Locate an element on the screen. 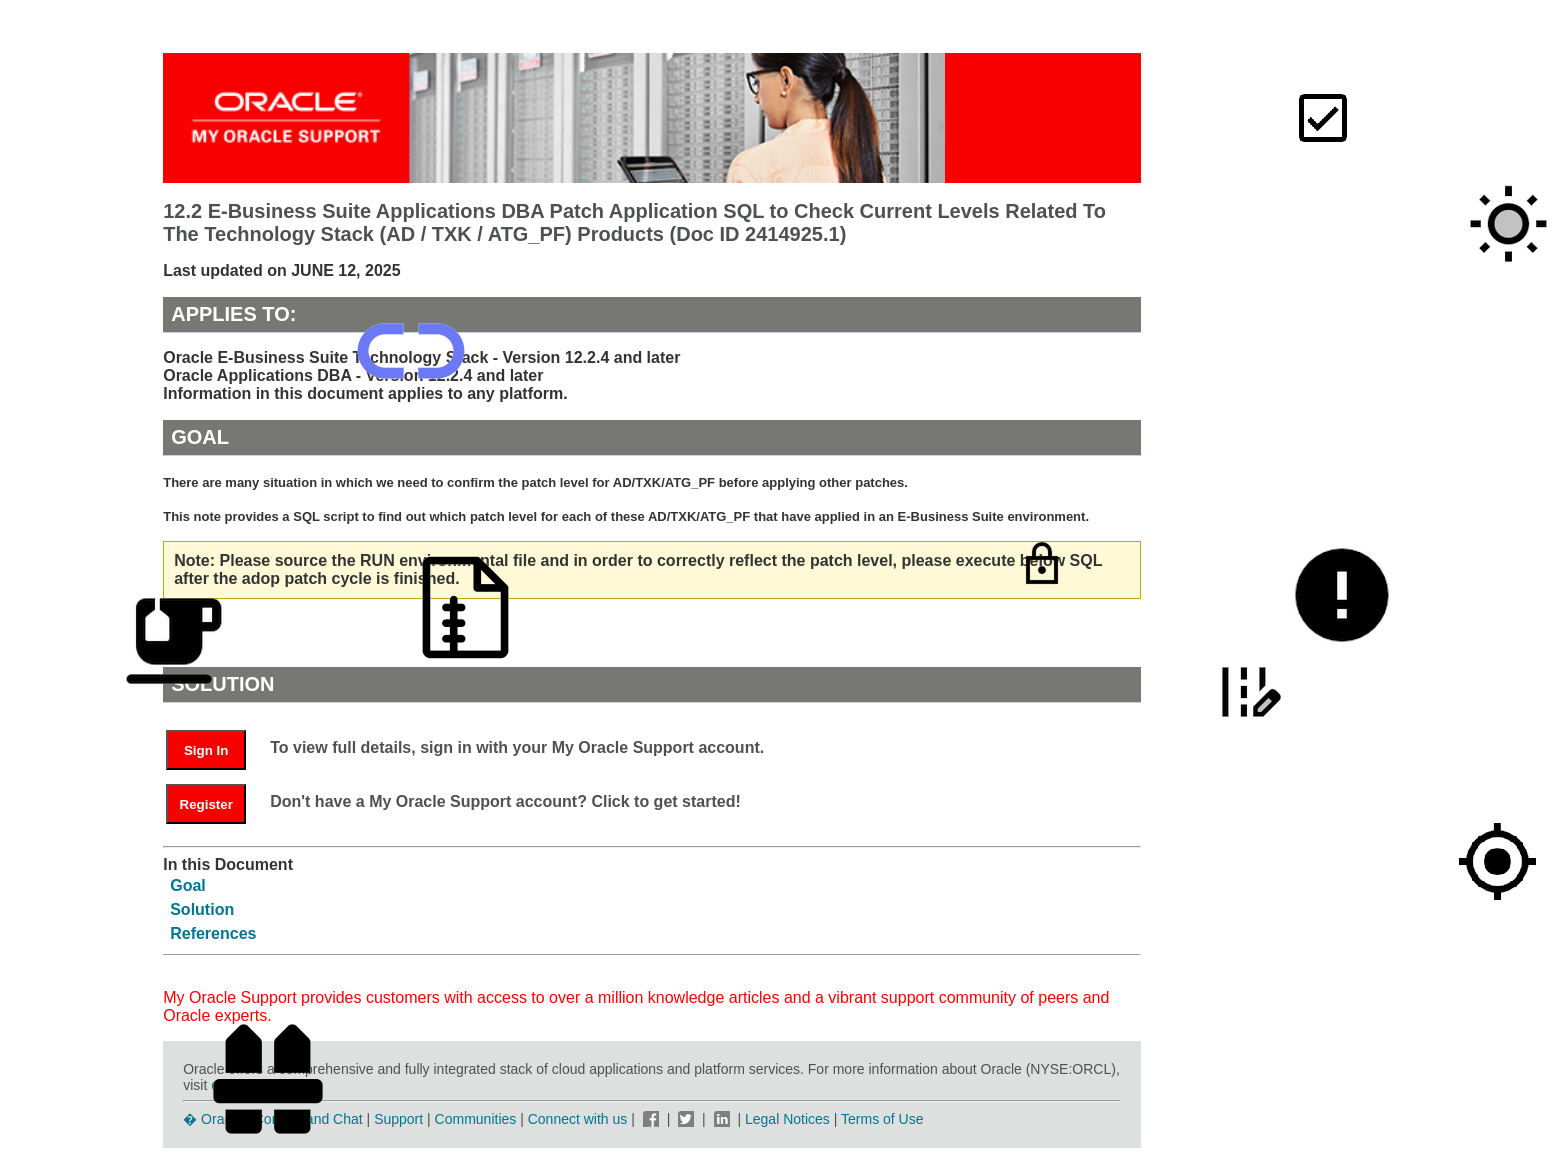  center map on your current location is located at coordinates (1497, 861).